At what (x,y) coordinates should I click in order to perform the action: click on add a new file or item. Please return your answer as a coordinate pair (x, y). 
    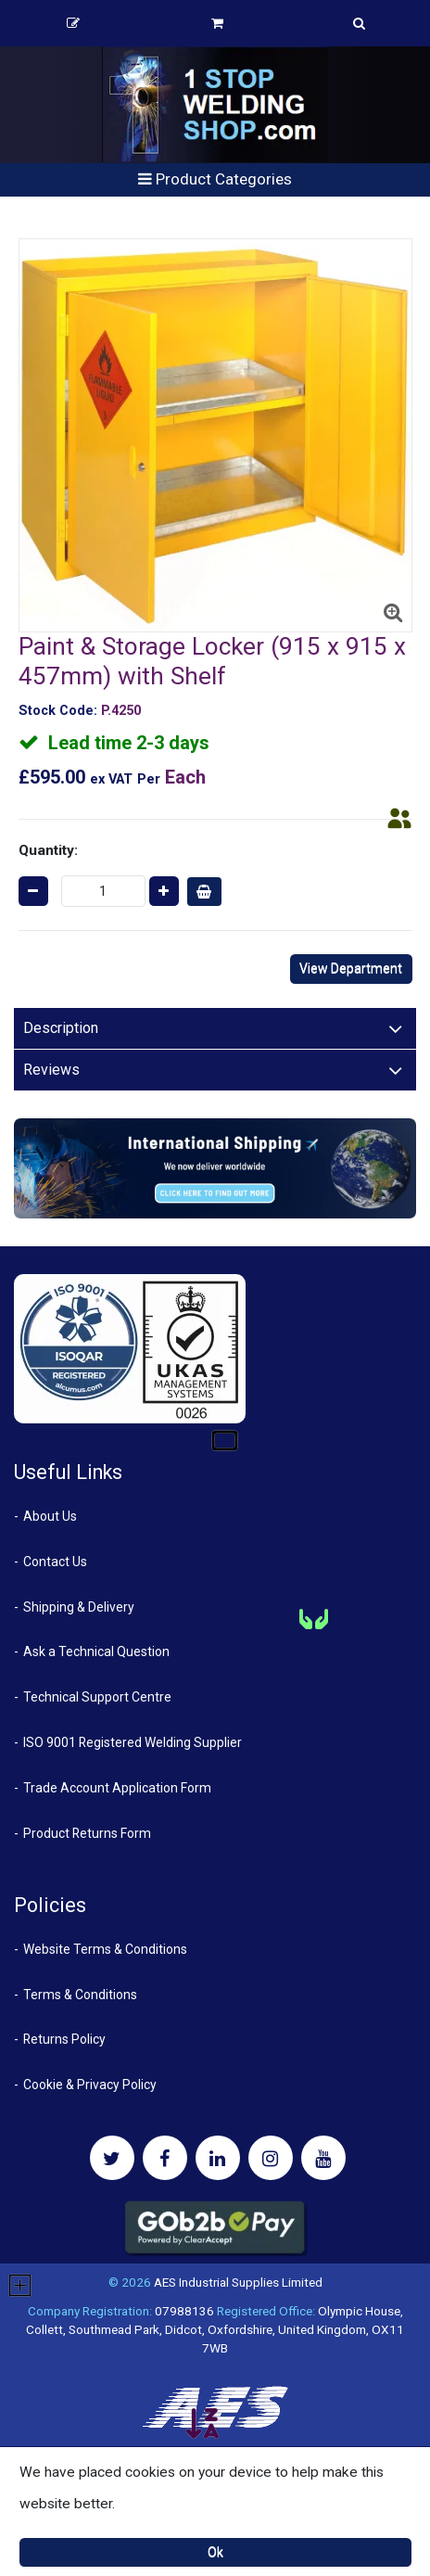
    Looking at the image, I should click on (20, 2286).